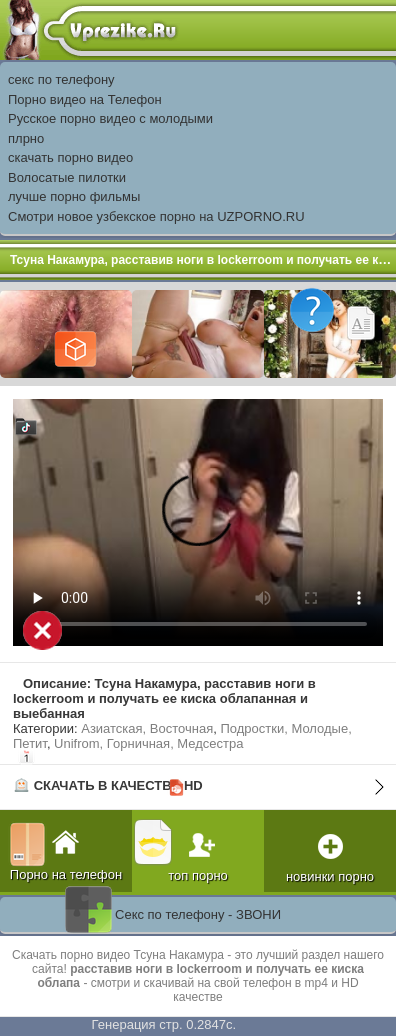 The width and height of the screenshot is (396, 1036). I want to click on nim programming language source file, so click(153, 842).